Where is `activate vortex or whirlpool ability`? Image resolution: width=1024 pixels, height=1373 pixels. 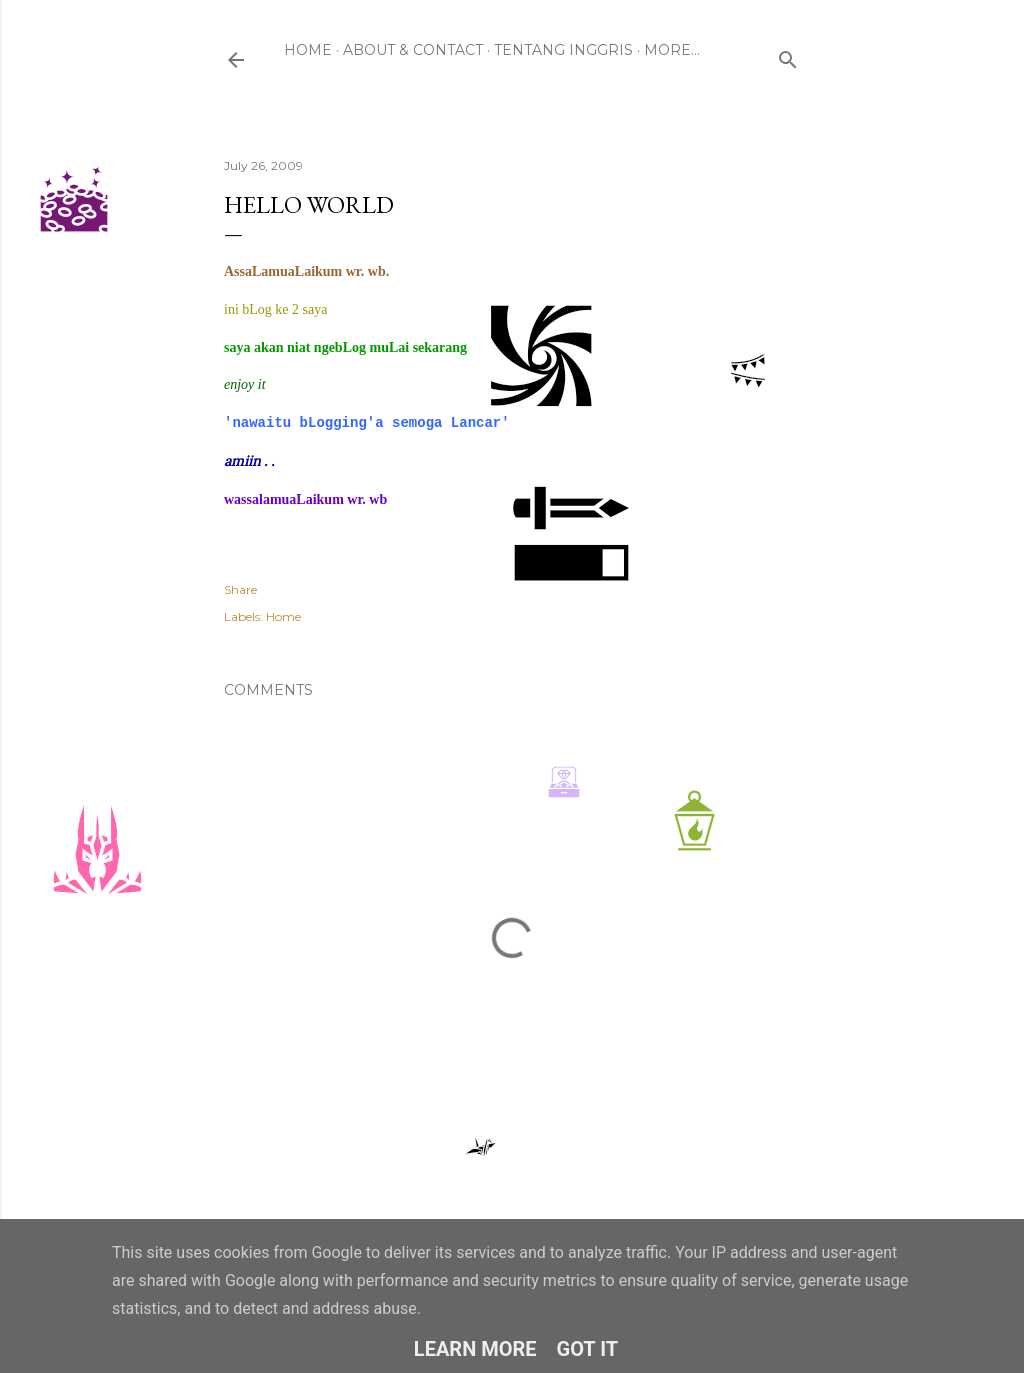
activate vortex or whirlpool ability is located at coordinates (541, 356).